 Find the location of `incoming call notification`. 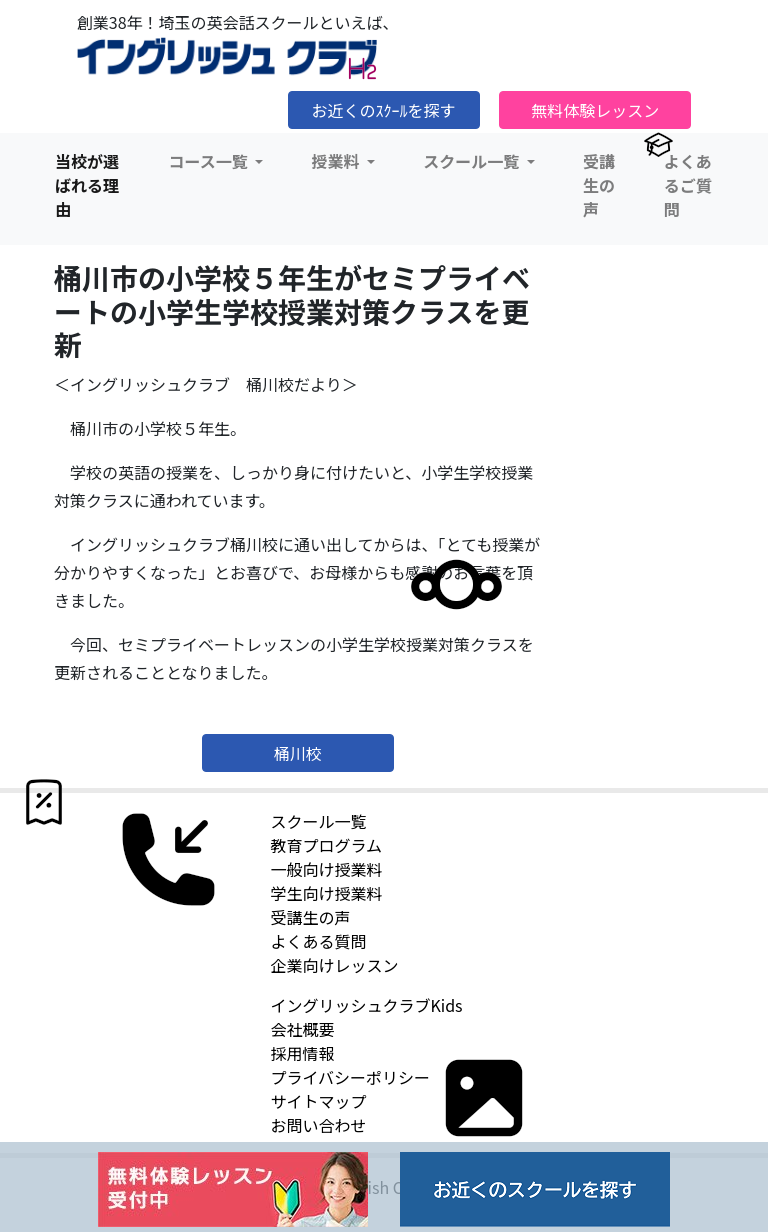

incoming call notification is located at coordinates (168, 859).